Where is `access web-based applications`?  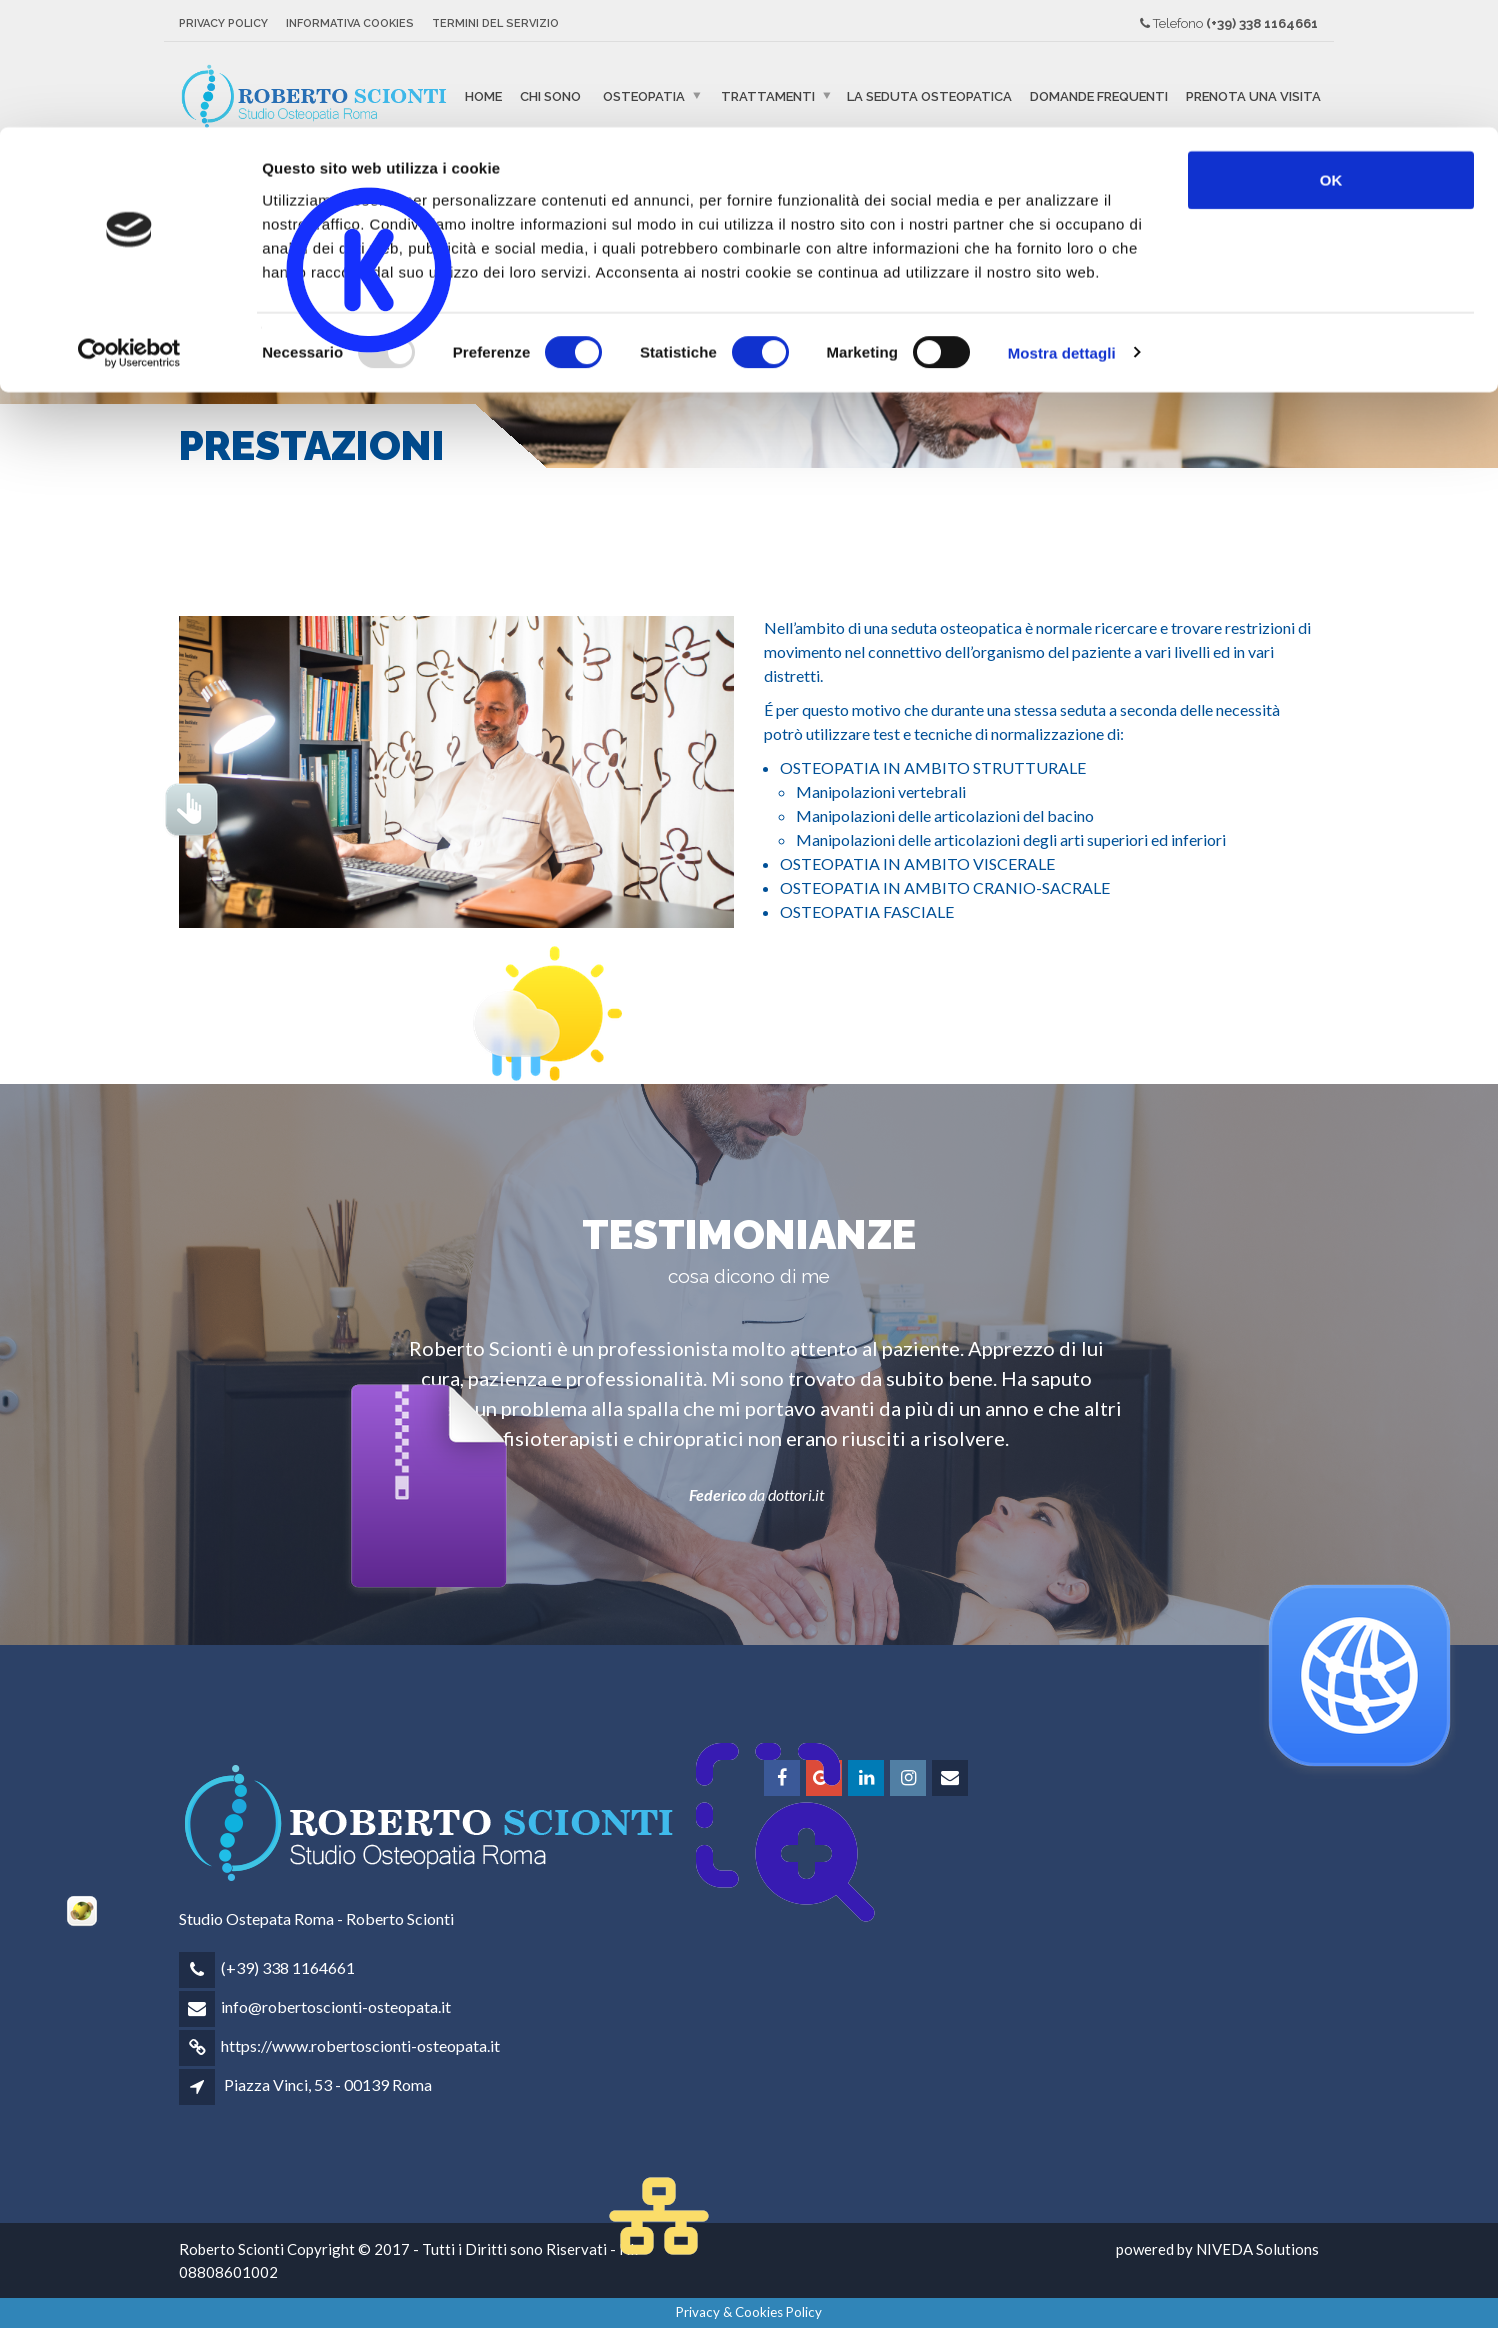
access web-based applications is located at coordinates (1359, 1675).